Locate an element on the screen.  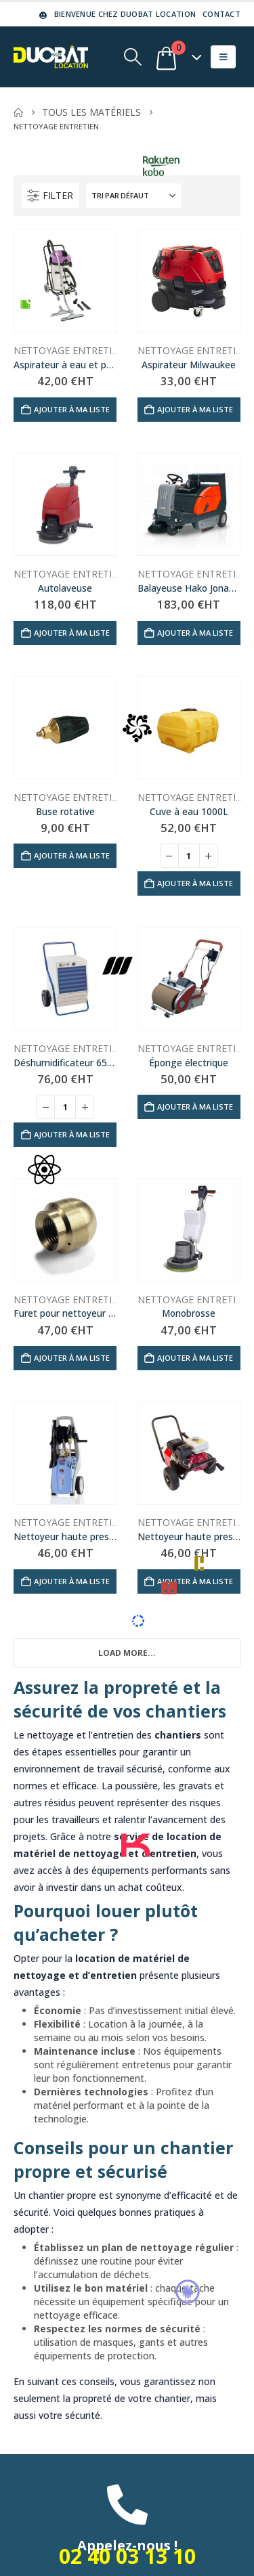
access AI-powered video editing tools is located at coordinates (25, 304).